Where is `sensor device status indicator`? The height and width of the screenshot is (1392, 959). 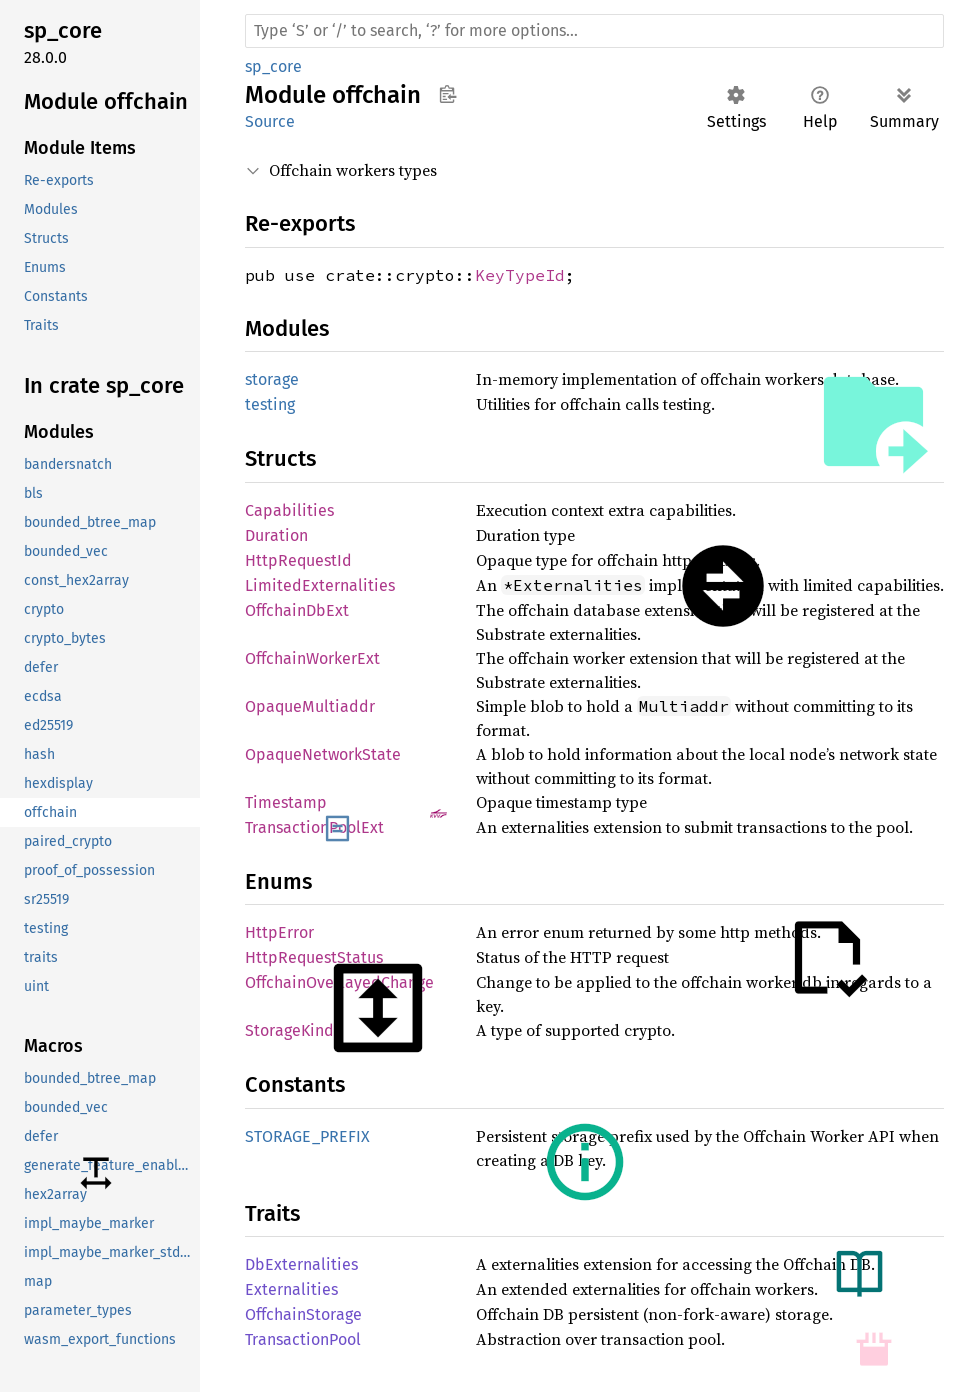
sensor device status indicator is located at coordinates (874, 1350).